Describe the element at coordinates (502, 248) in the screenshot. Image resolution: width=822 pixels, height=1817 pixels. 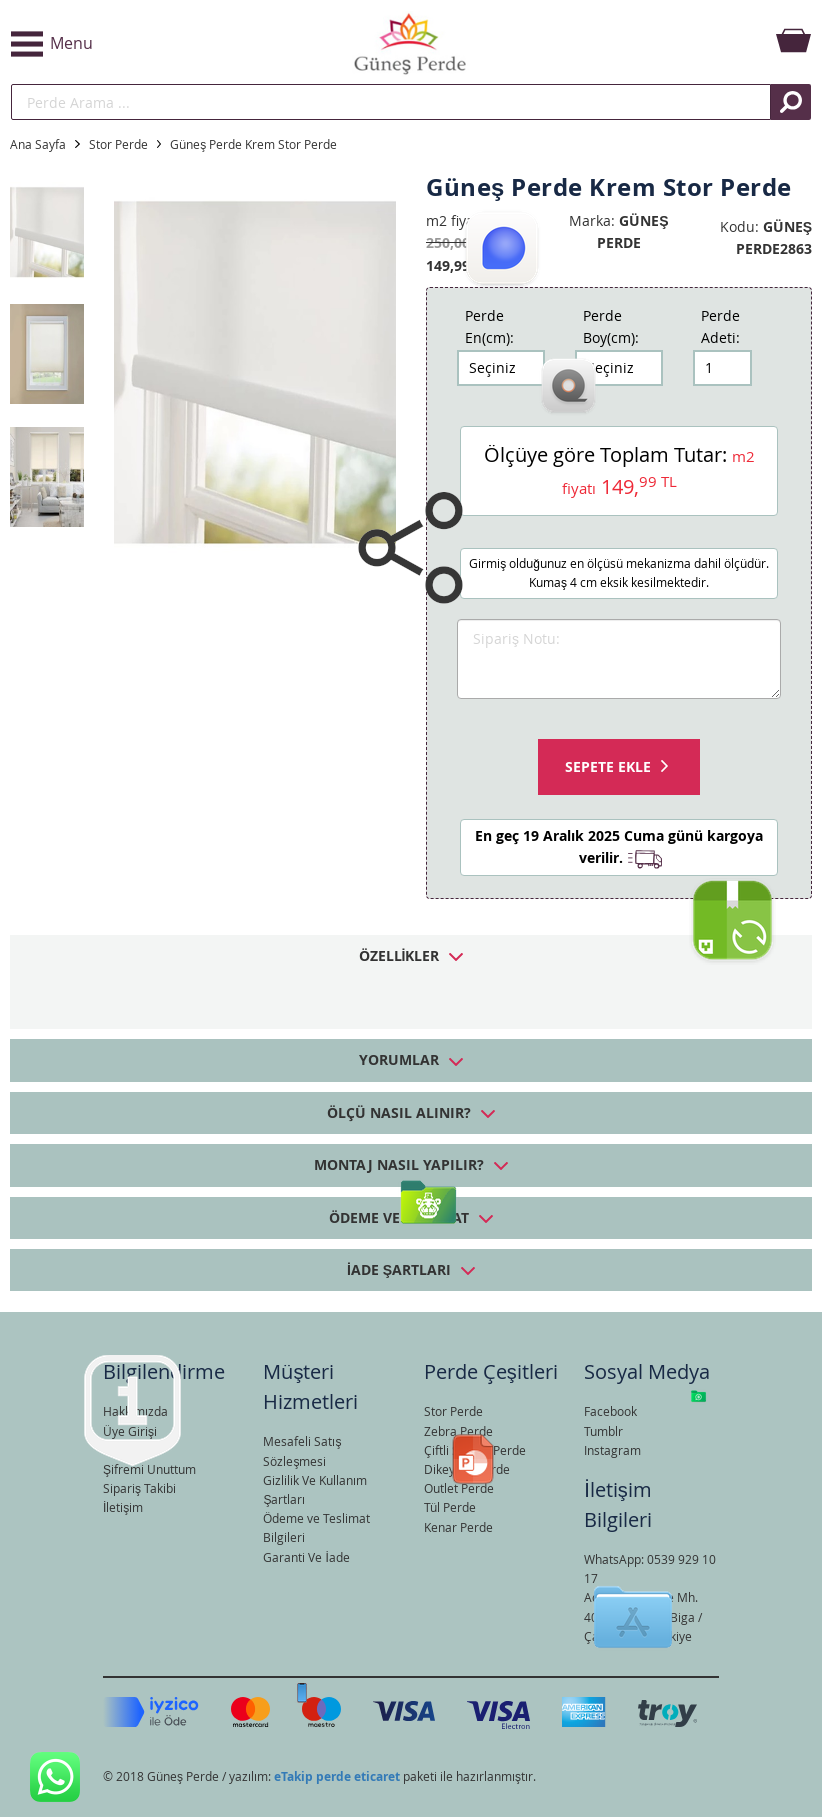
I see `open the texts messaging app` at that location.